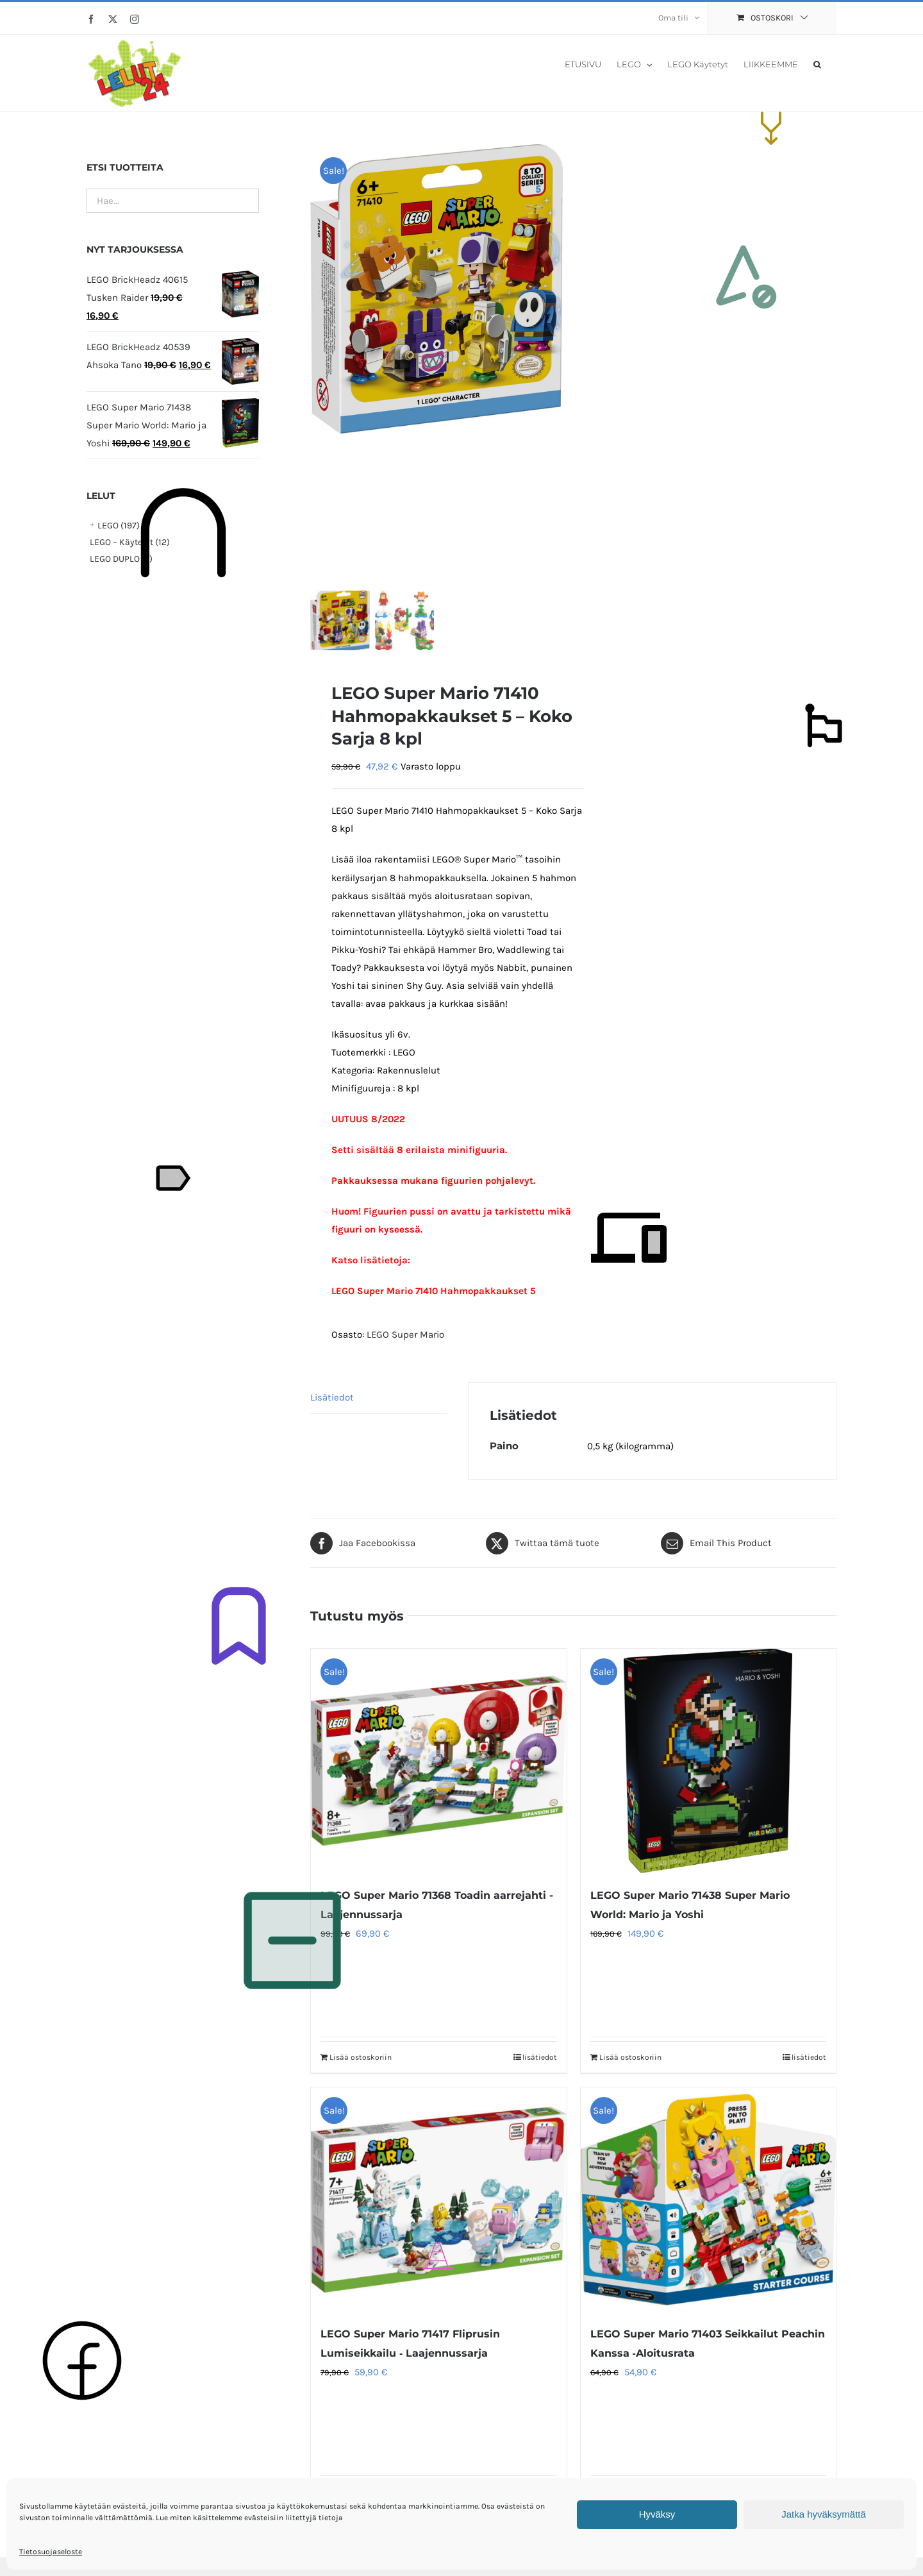 The height and width of the screenshot is (2576, 923). What do you see at coordinates (82, 2361) in the screenshot?
I see `open facebook app` at bounding box center [82, 2361].